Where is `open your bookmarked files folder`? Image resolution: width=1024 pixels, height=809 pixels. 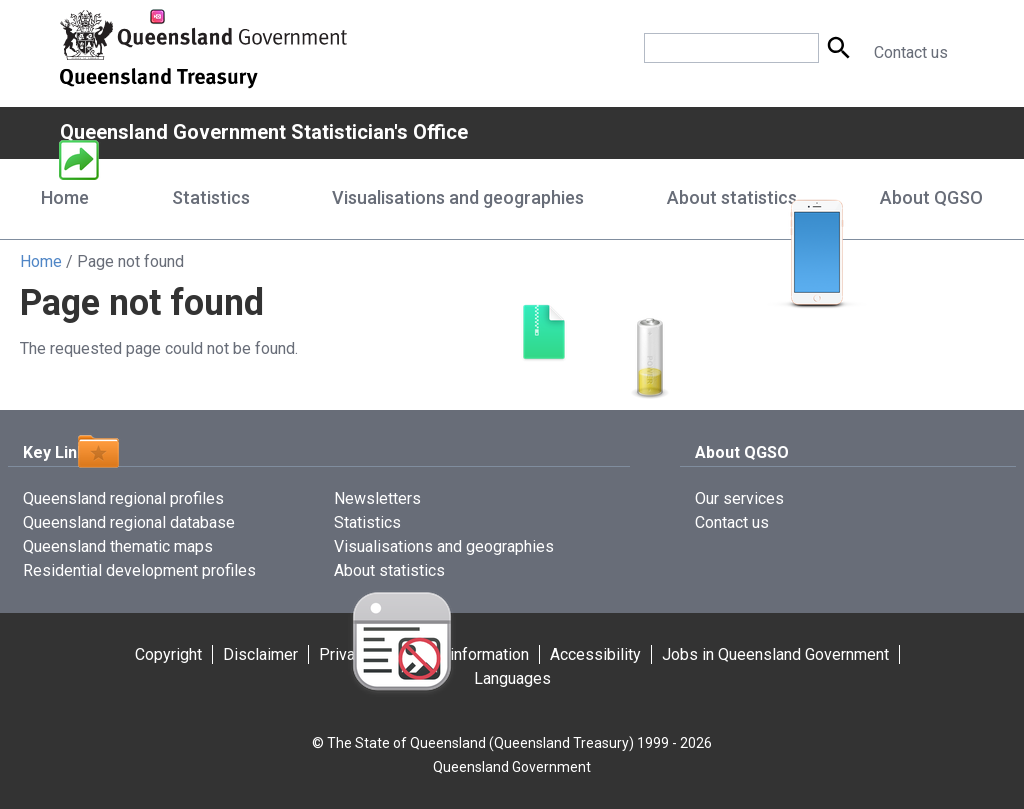
open your bookmarked files folder is located at coordinates (98, 451).